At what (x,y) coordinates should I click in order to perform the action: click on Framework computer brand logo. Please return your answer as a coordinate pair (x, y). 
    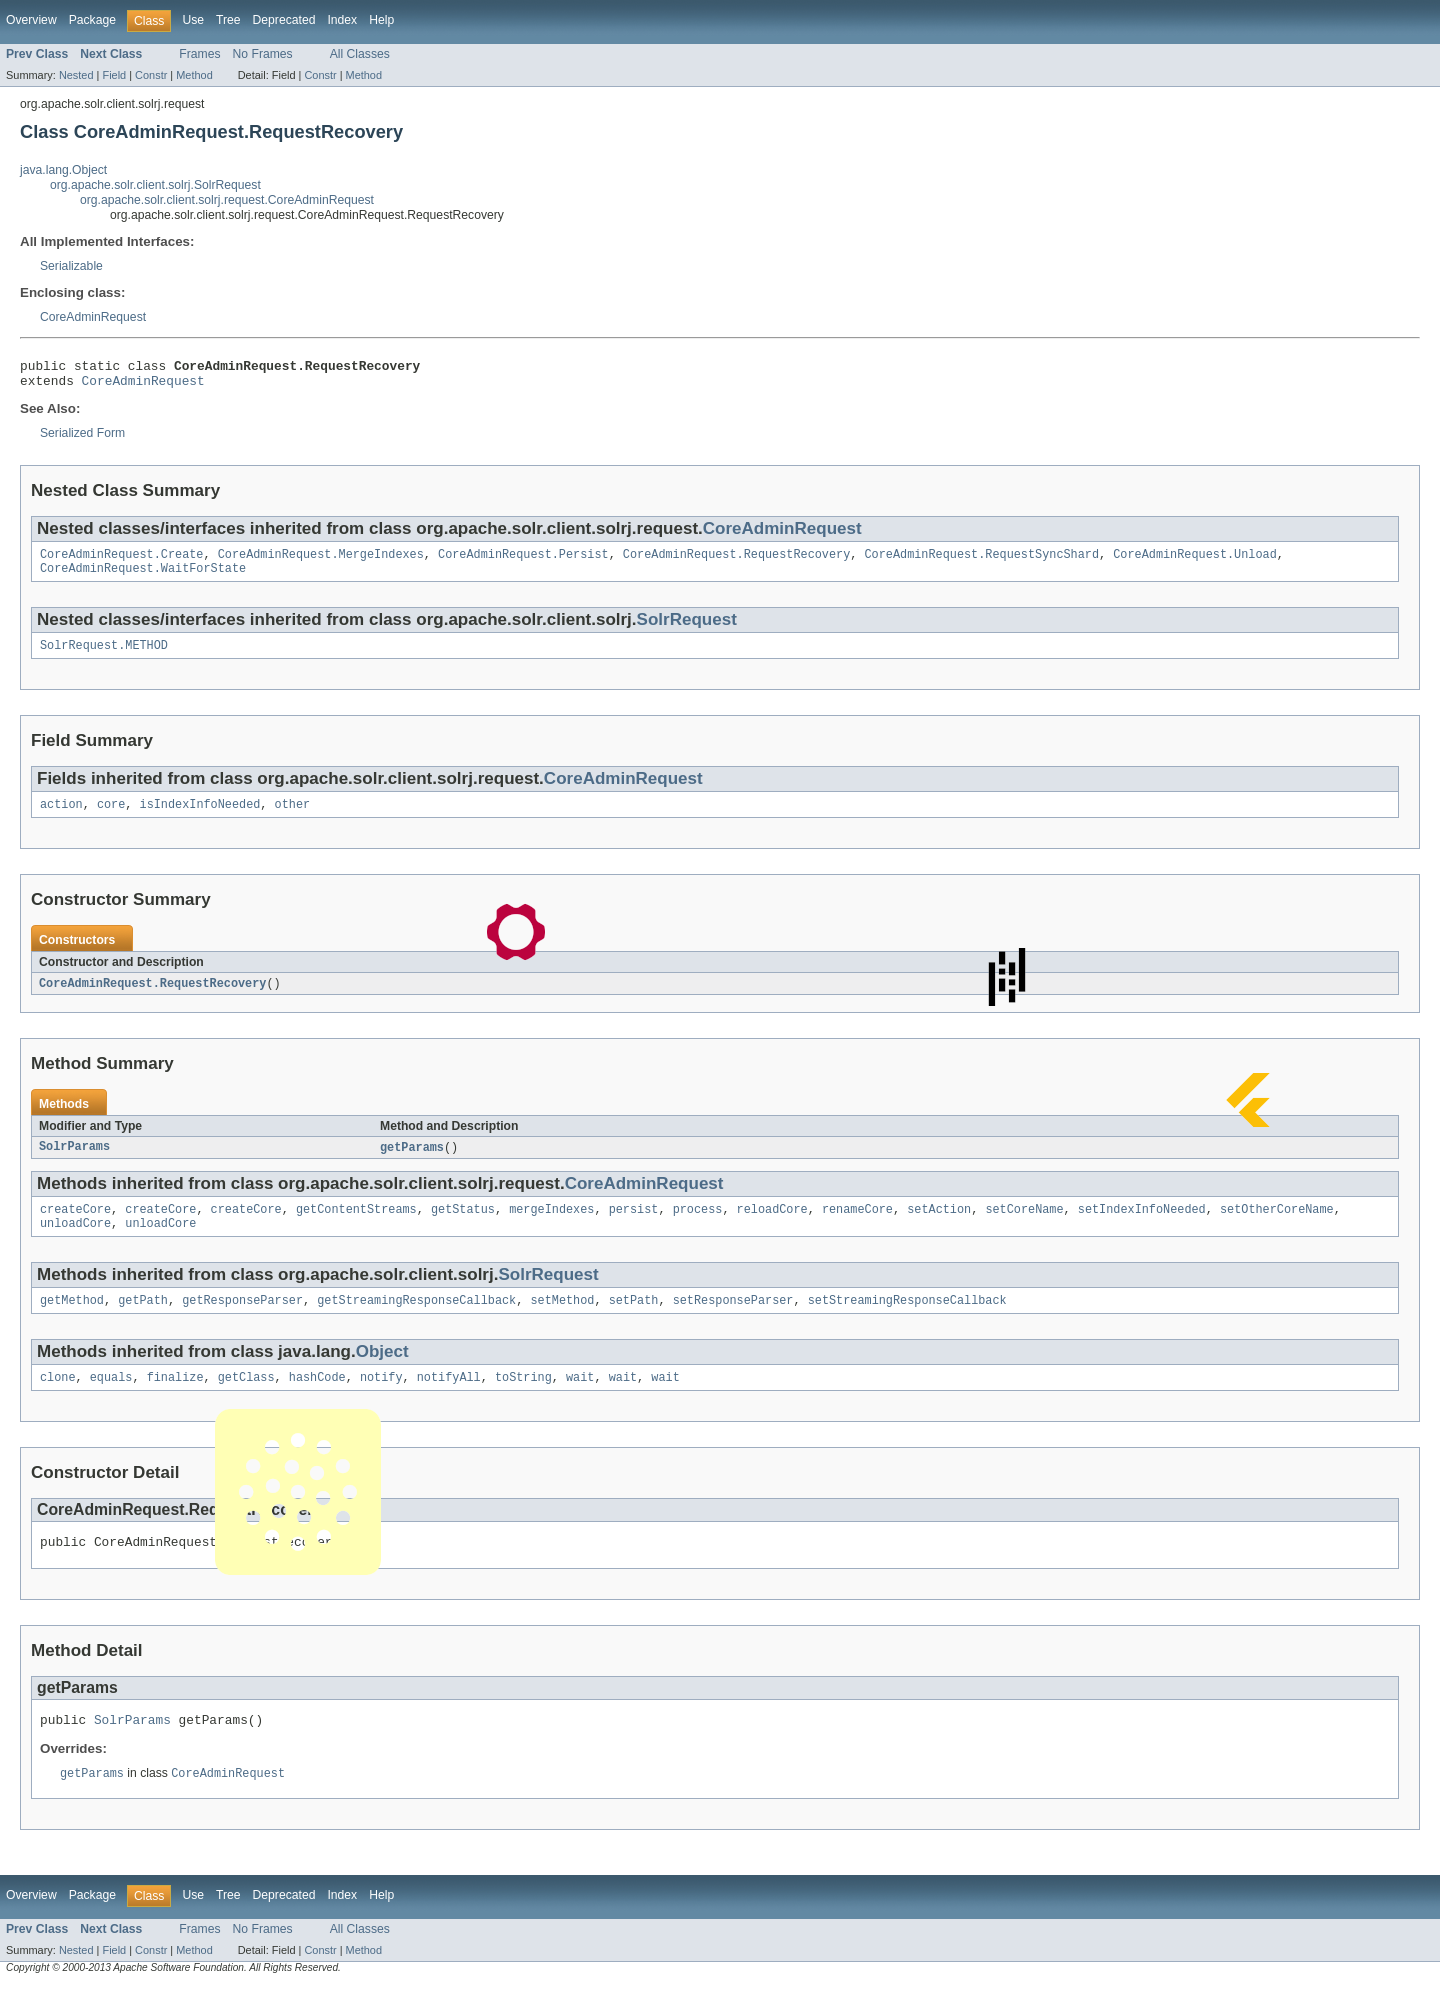
    Looking at the image, I should click on (516, 932).